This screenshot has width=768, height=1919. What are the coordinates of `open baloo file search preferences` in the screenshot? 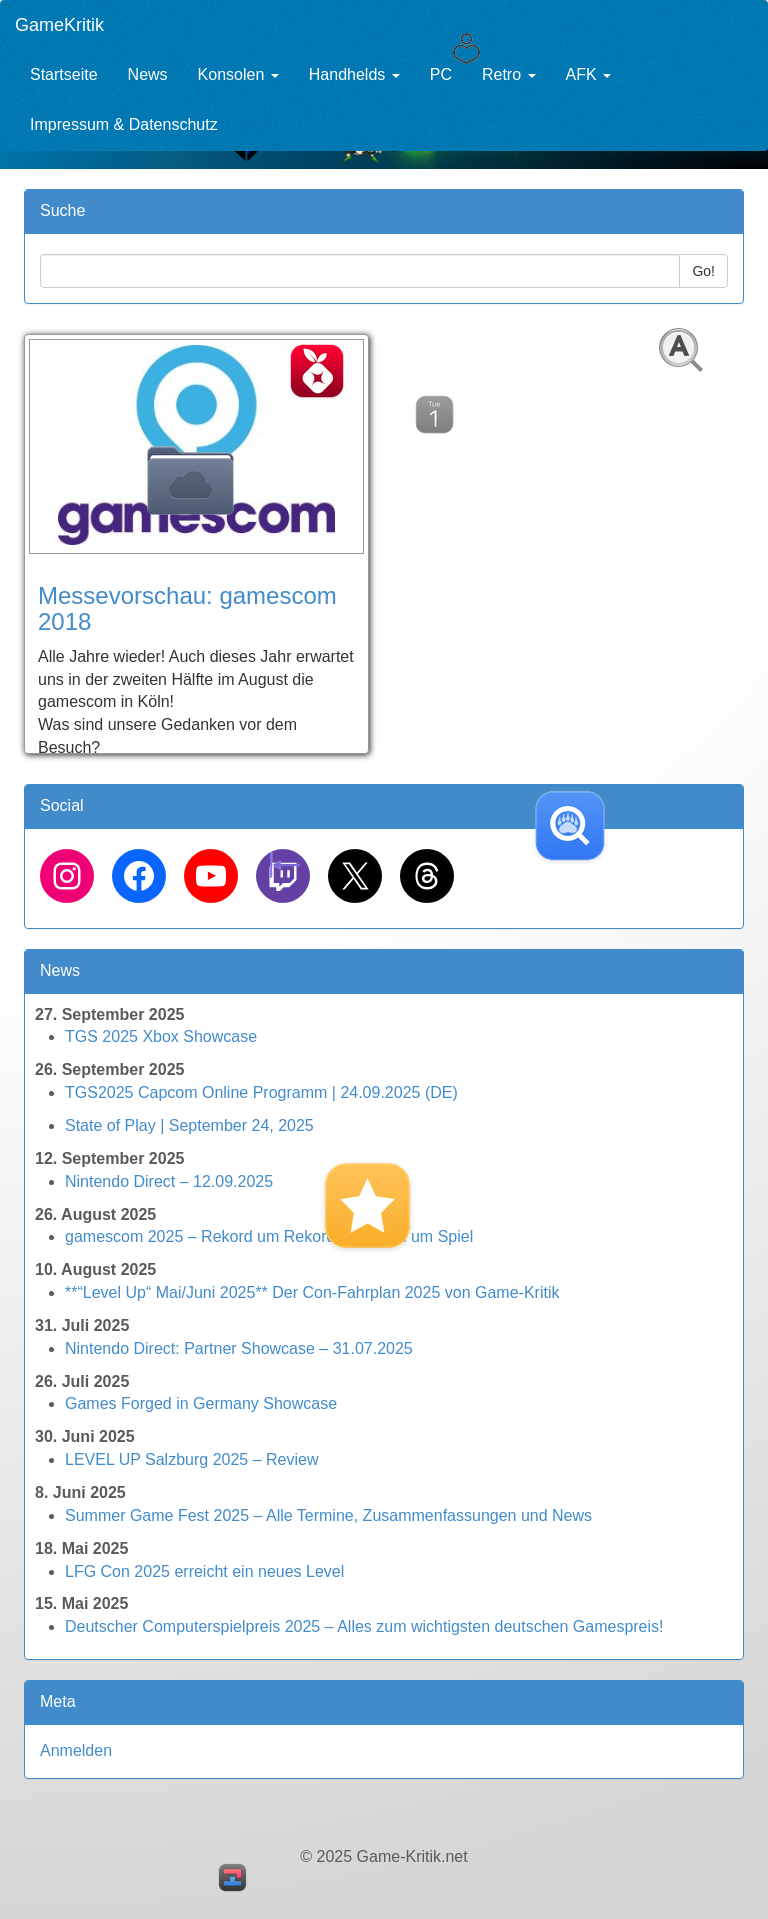 It's located at (570, 827).